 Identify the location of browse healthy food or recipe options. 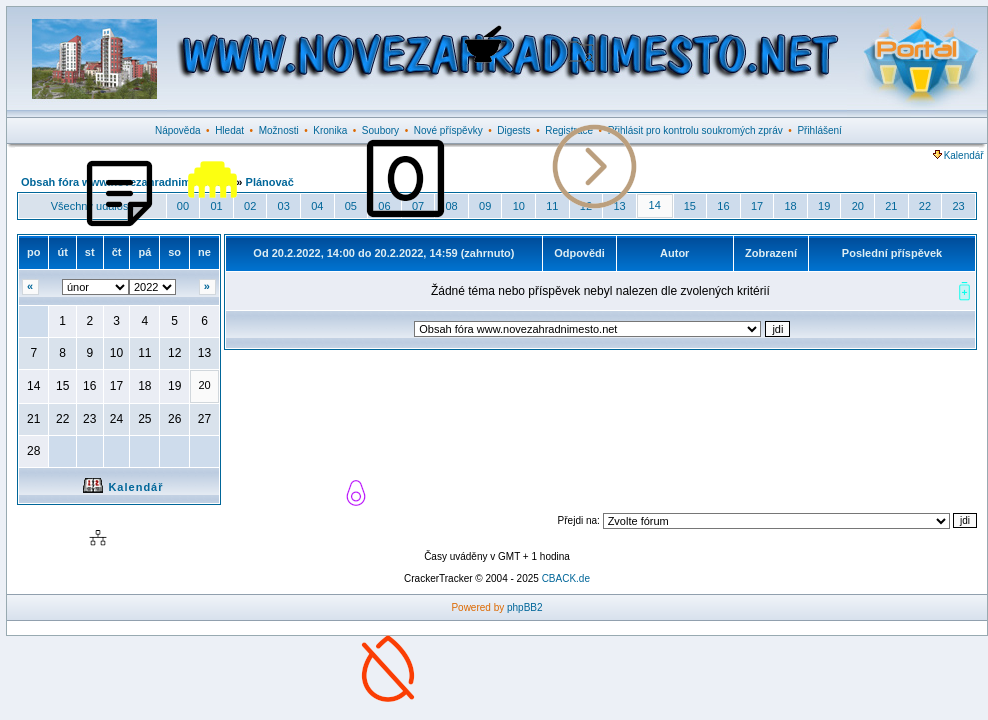
(356, 493).